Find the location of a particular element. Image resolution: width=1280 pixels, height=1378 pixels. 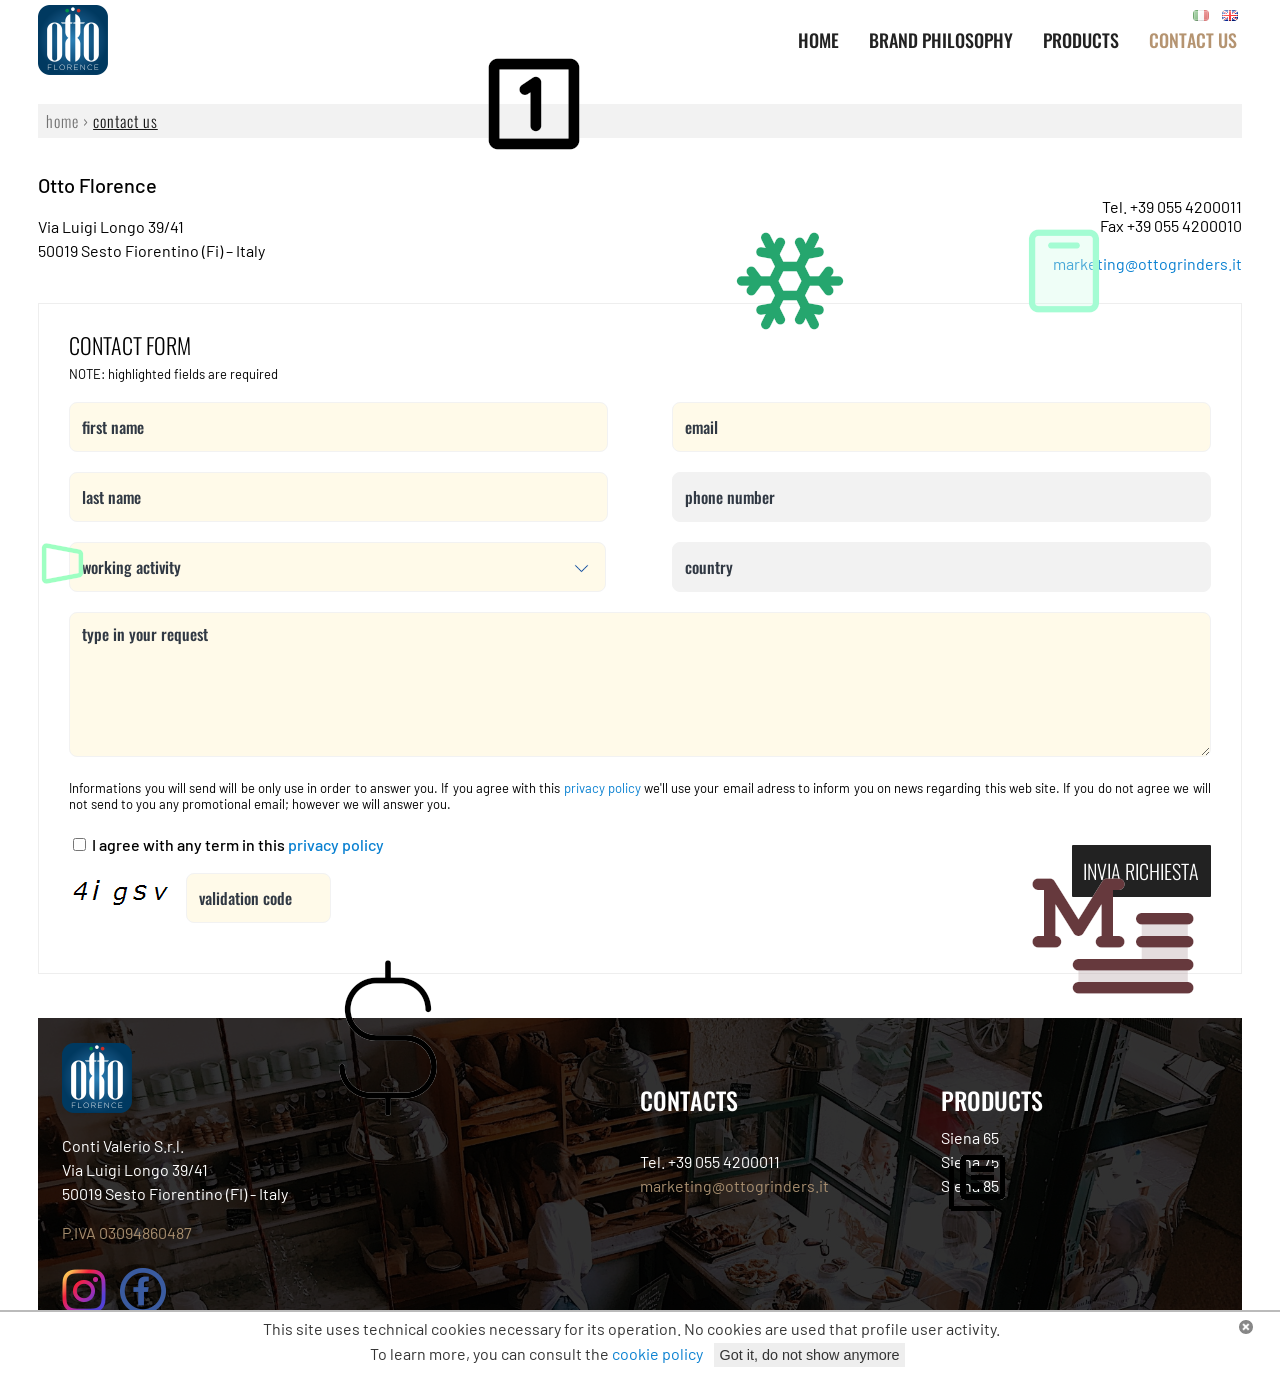

indicates first step in a sequence or process is located at coordinates (534, 104).